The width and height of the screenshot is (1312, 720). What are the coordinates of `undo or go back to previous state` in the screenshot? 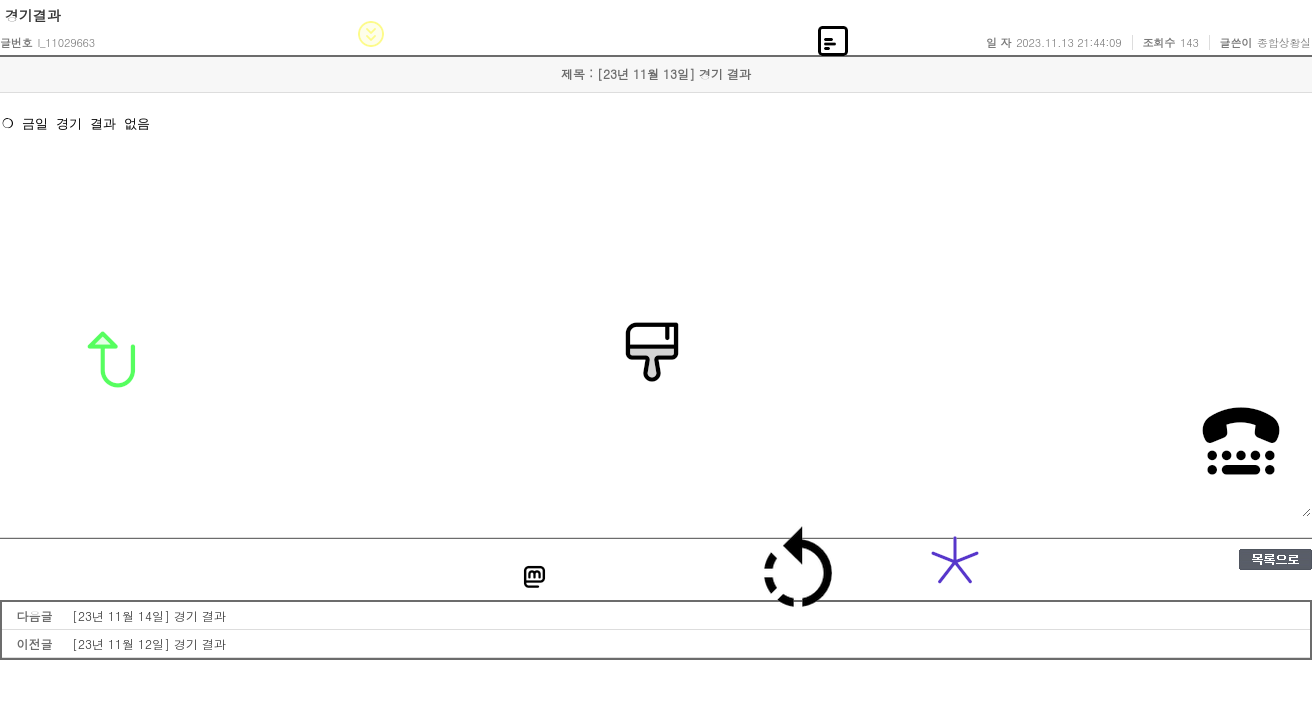 It's located at (113, 359).